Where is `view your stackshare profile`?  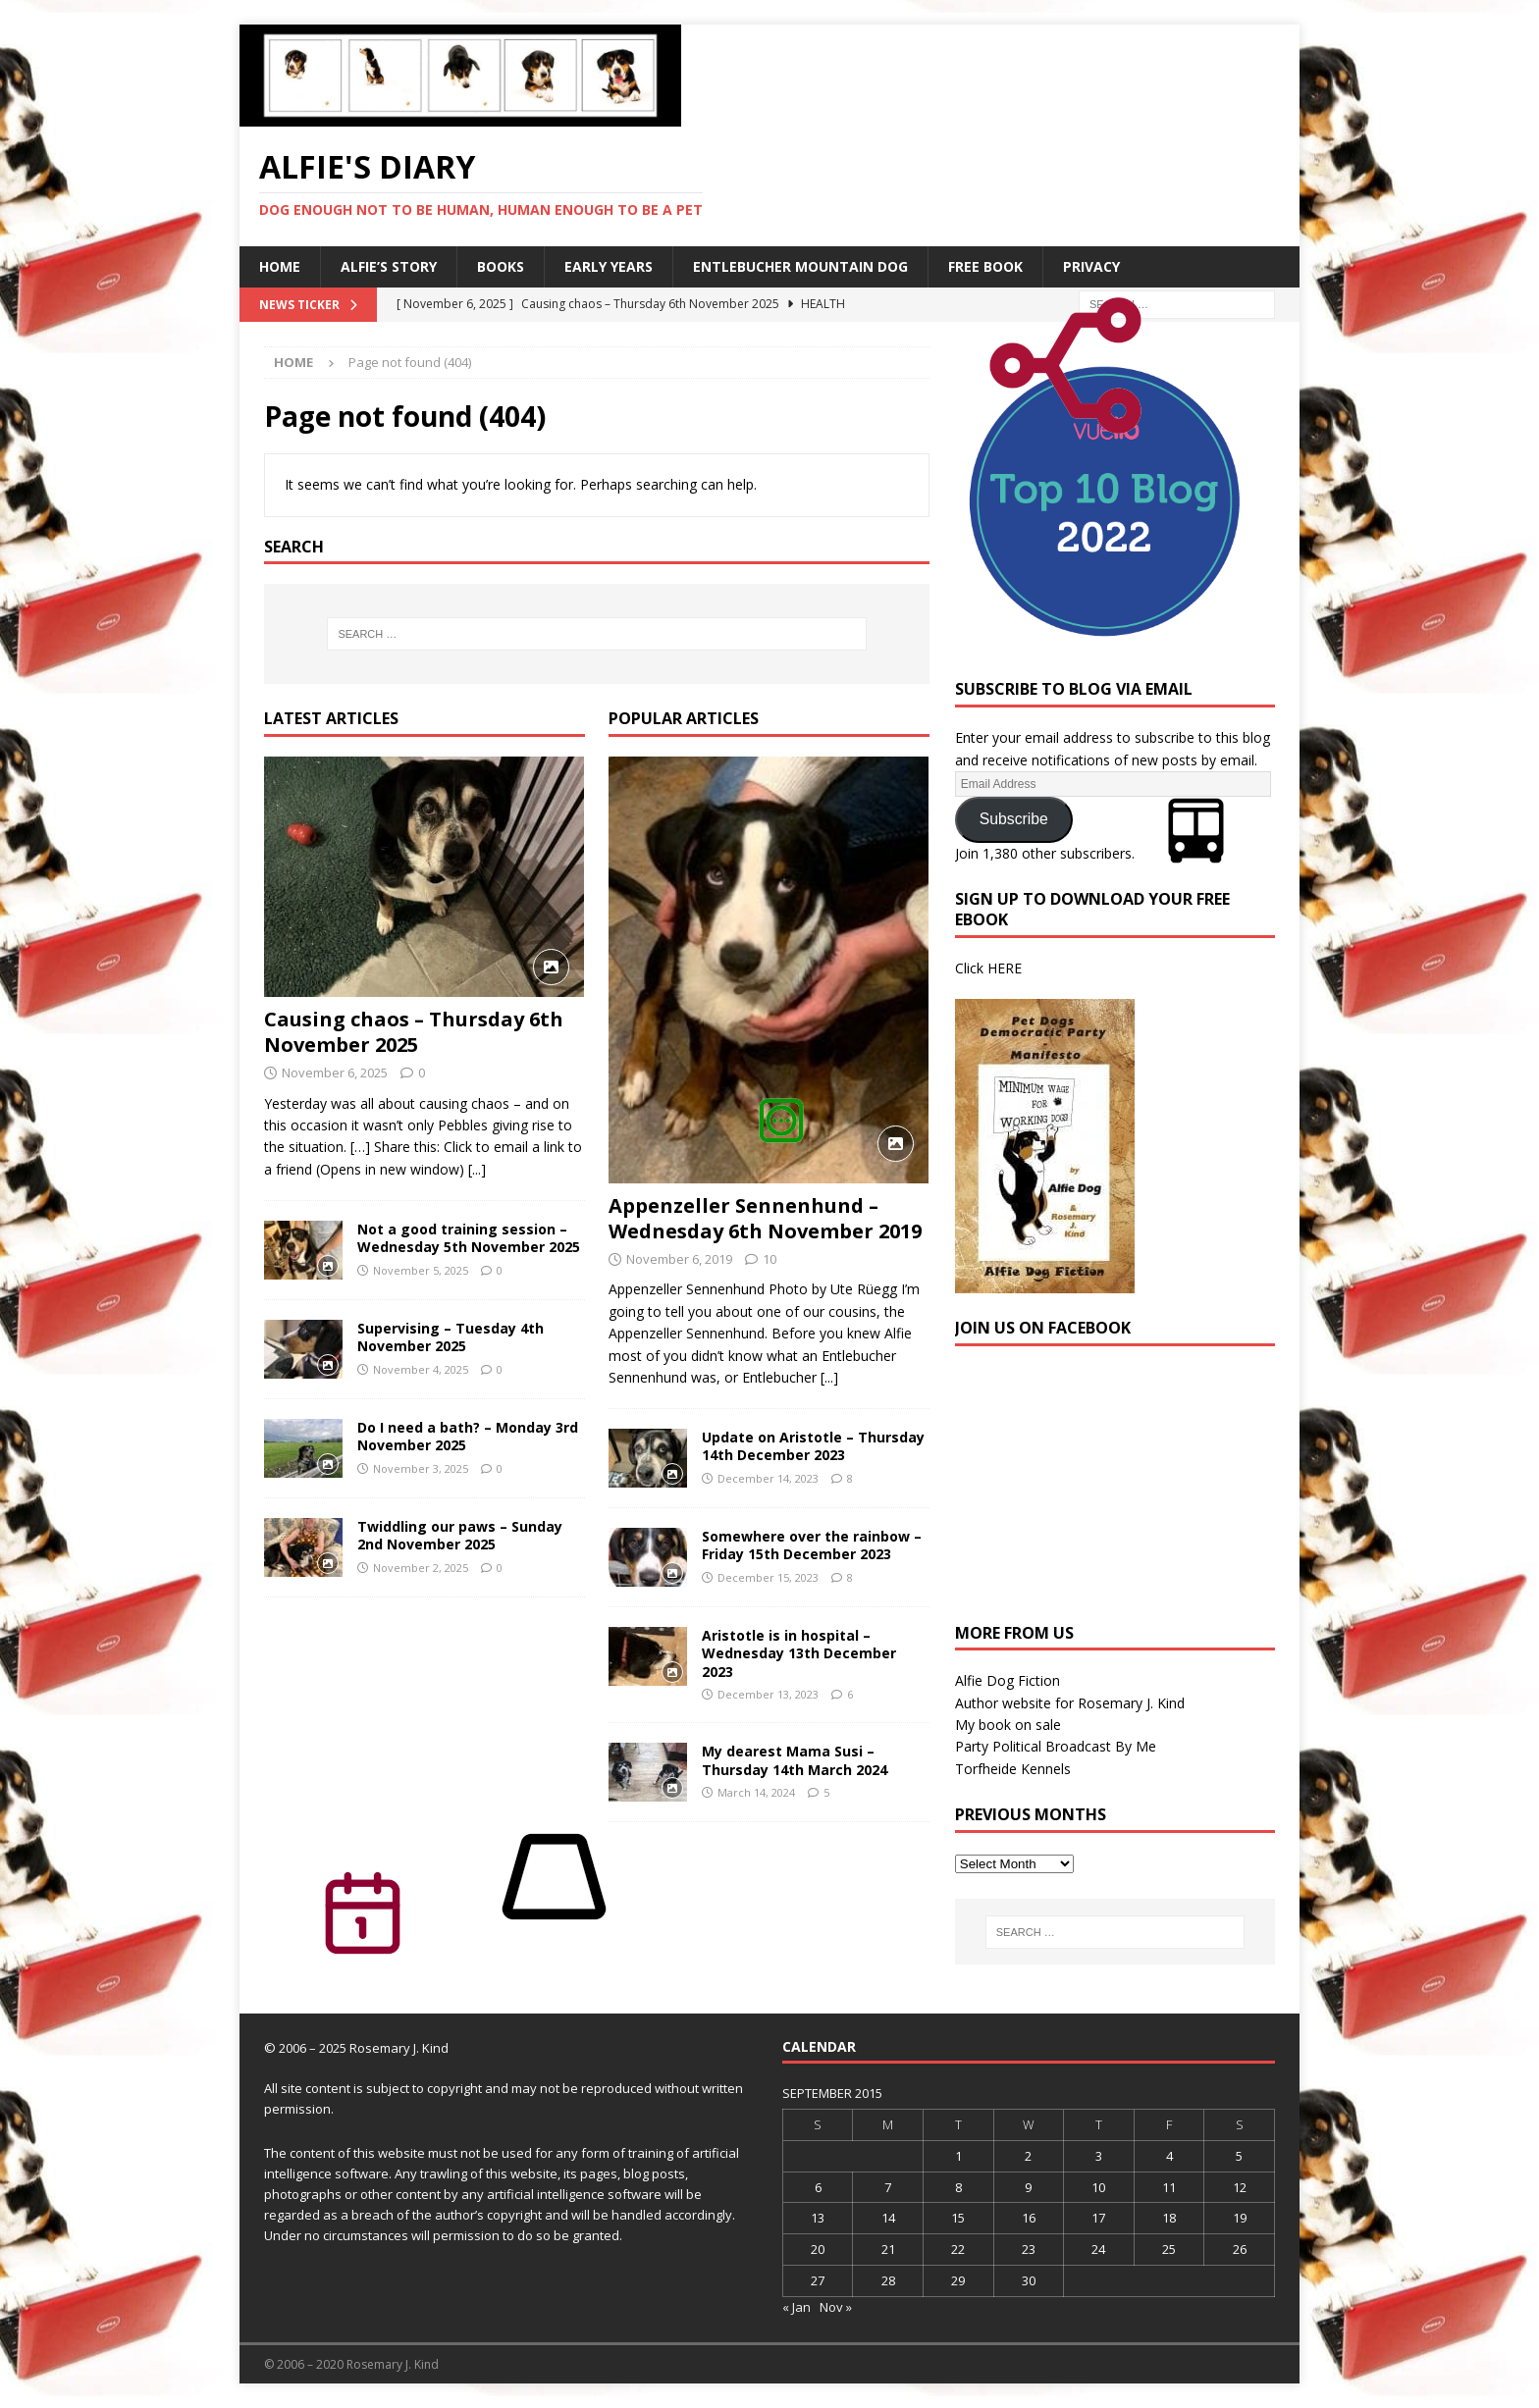 view your stackshare profile is located at coordinates (1065, 365).